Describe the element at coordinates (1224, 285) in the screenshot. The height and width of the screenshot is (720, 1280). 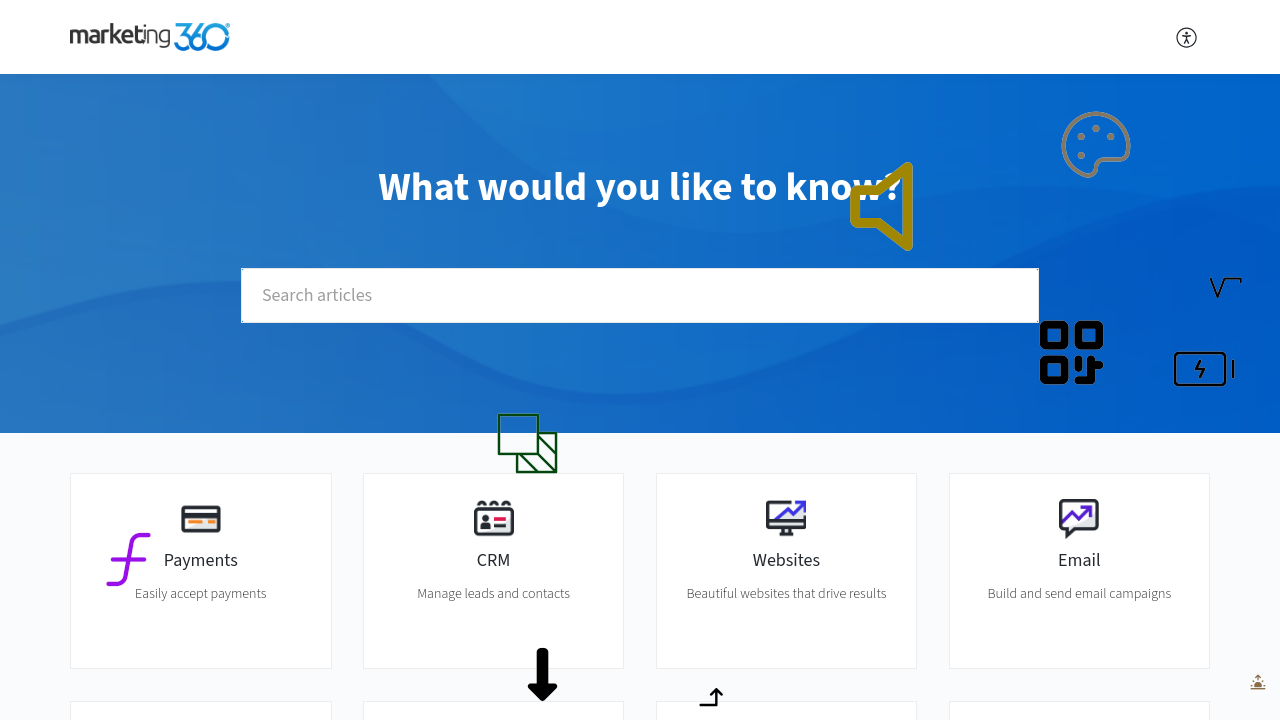
I see `enter or calculate a square root value` at that location.